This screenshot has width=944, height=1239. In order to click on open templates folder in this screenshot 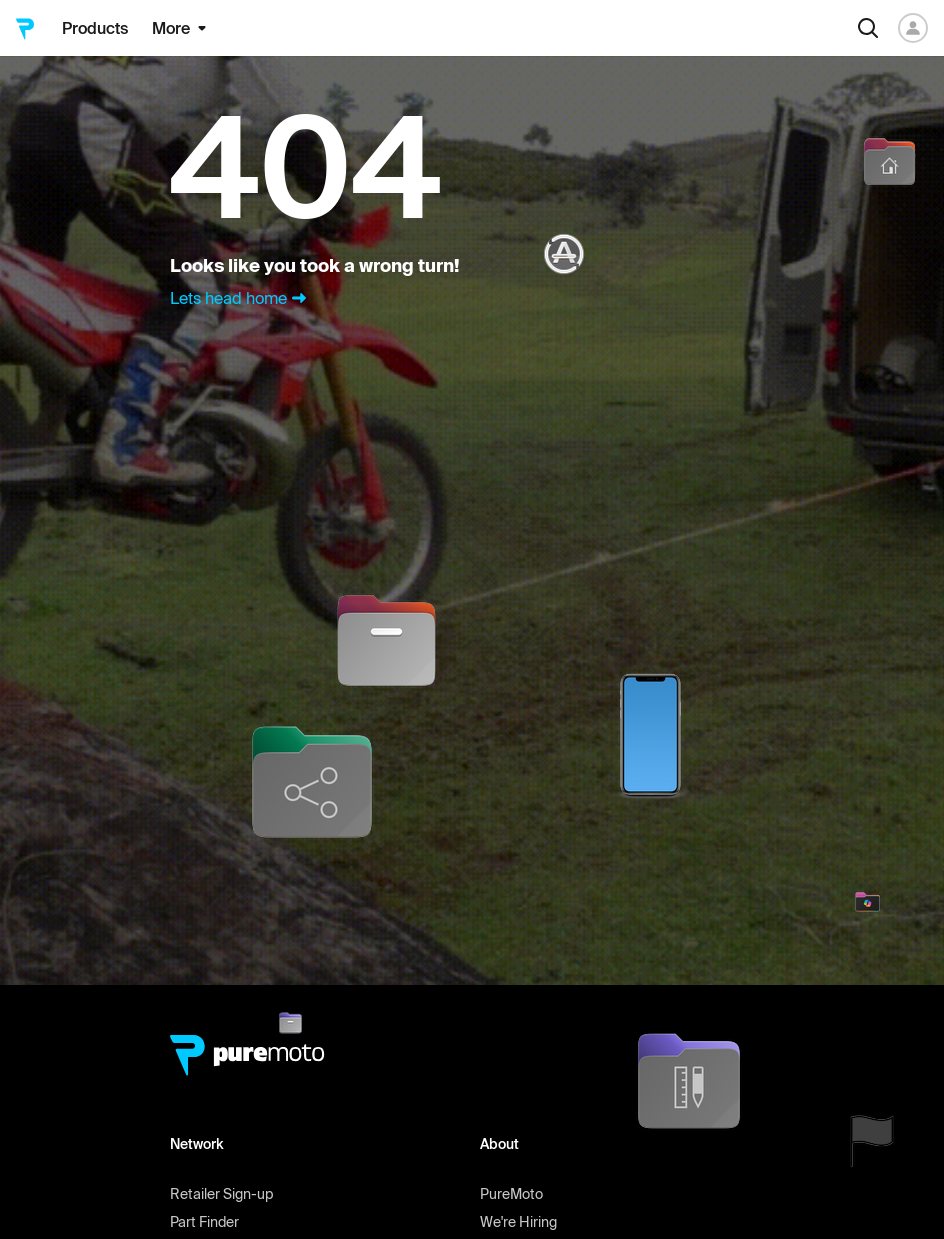, I will do `click(689, 1081)`.